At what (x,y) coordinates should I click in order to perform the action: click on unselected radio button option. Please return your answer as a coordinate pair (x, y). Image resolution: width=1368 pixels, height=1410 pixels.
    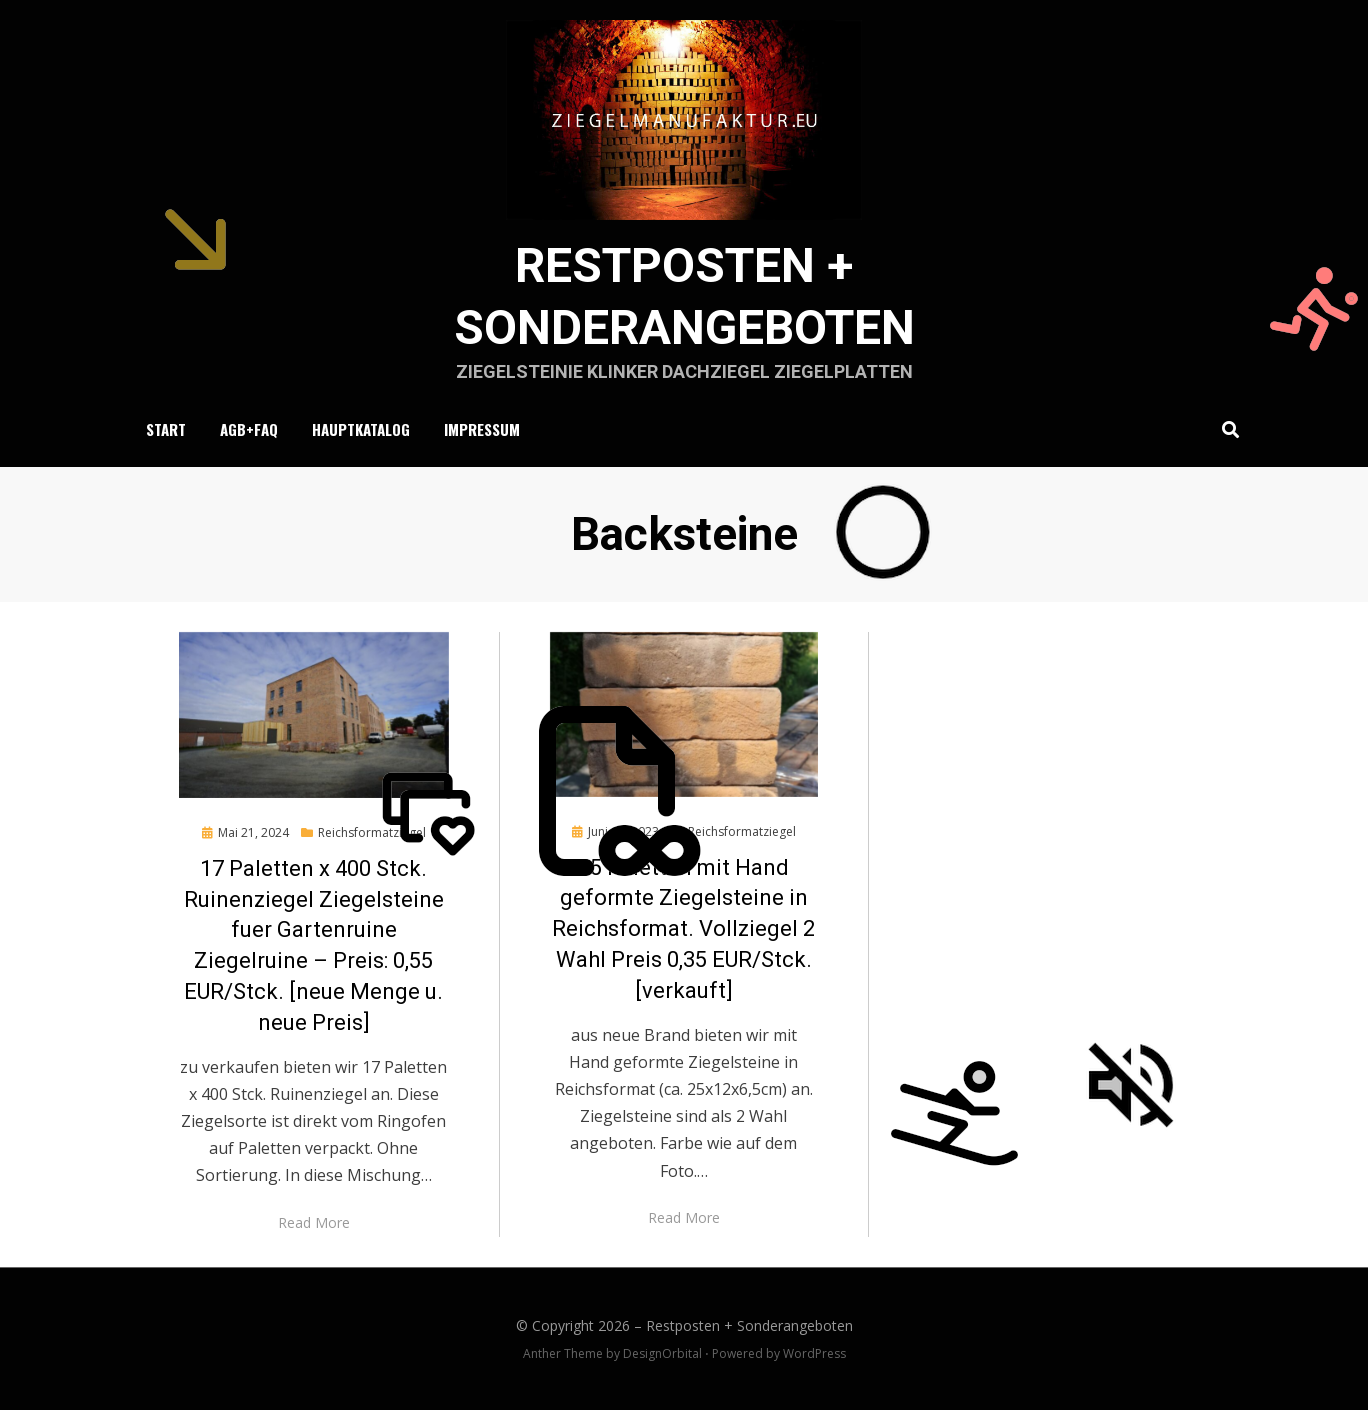
    Looking at the image, I should click on (883, 532).